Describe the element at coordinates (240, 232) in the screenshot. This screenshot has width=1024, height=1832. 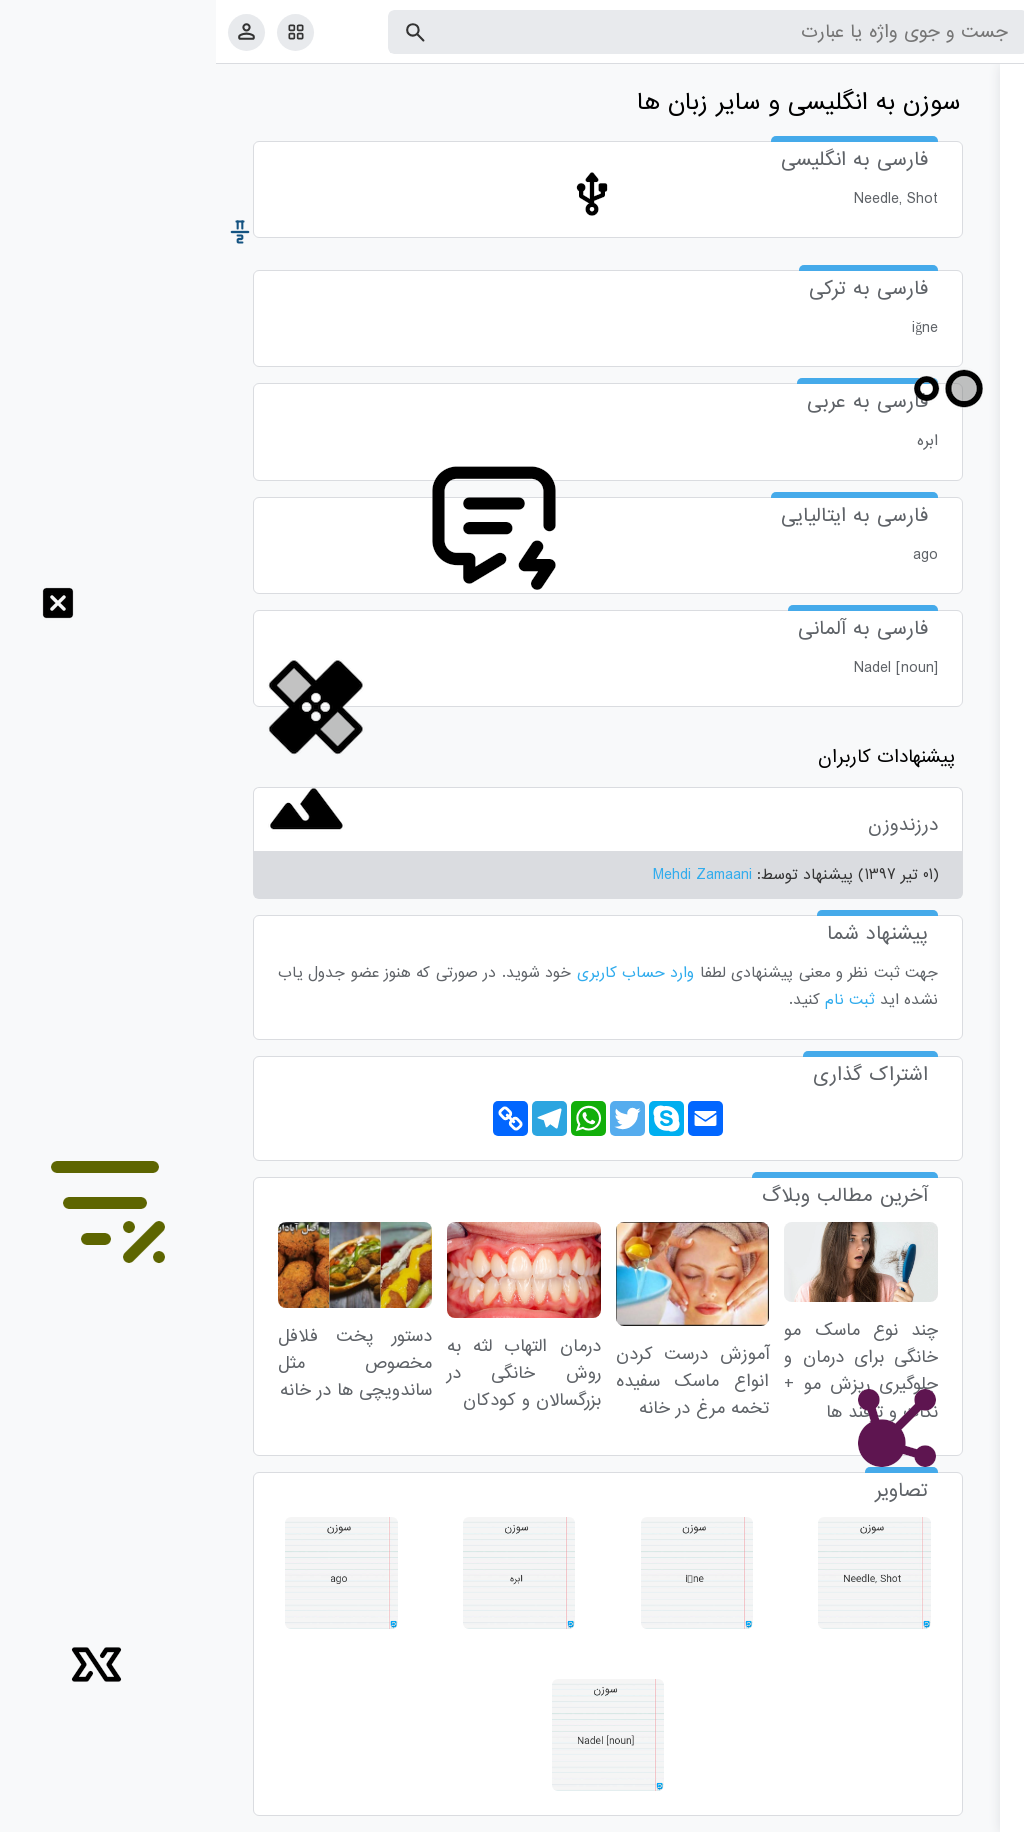
I see `represents the mathematical constant π/2 (pi divided by 2)` at that location.